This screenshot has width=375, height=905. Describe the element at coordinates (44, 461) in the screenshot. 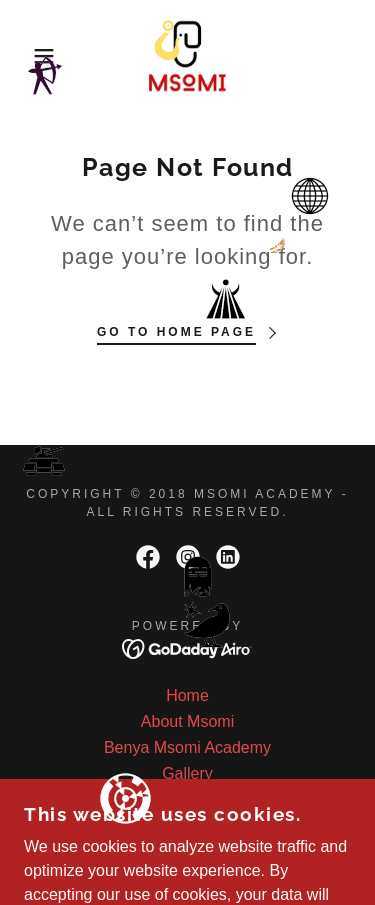

I see `select tank unit in strategy game` at that location.